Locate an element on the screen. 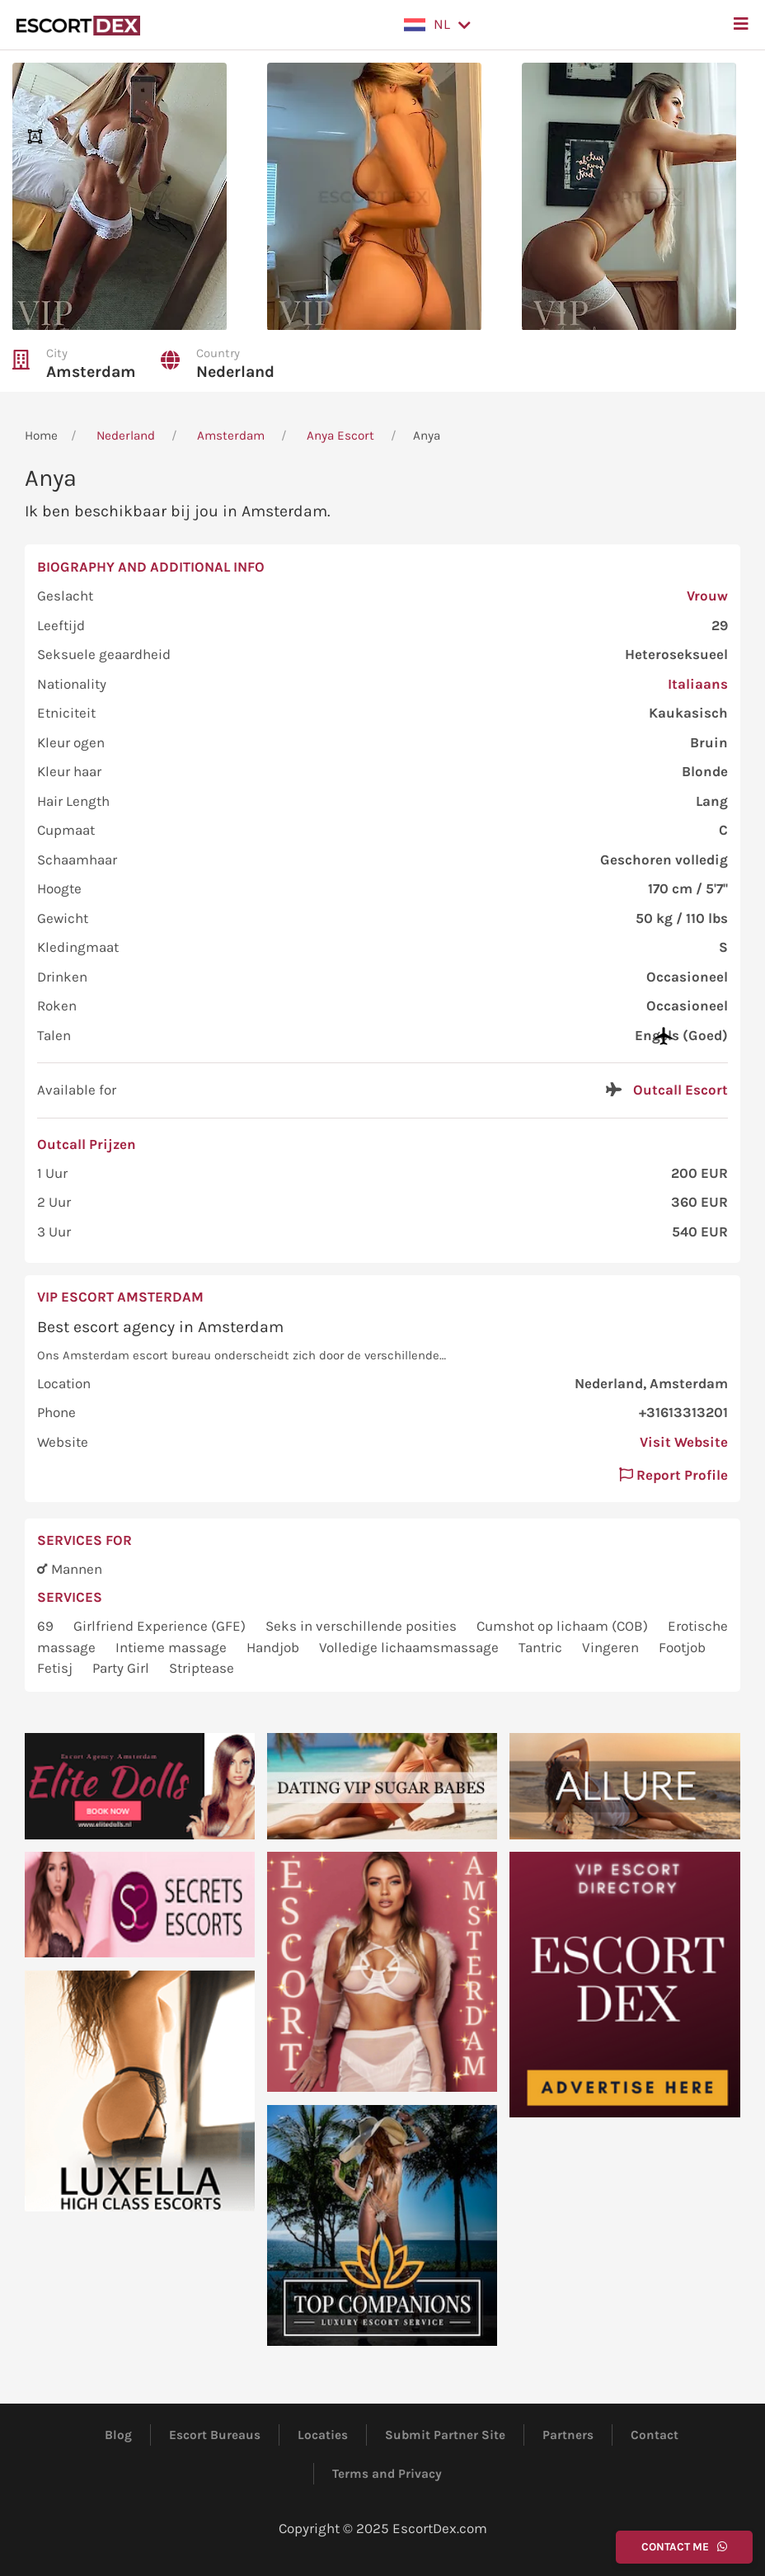 This screenshot has width=765, height=2576. access airport or flight information is located at coordinates (664, 1036).